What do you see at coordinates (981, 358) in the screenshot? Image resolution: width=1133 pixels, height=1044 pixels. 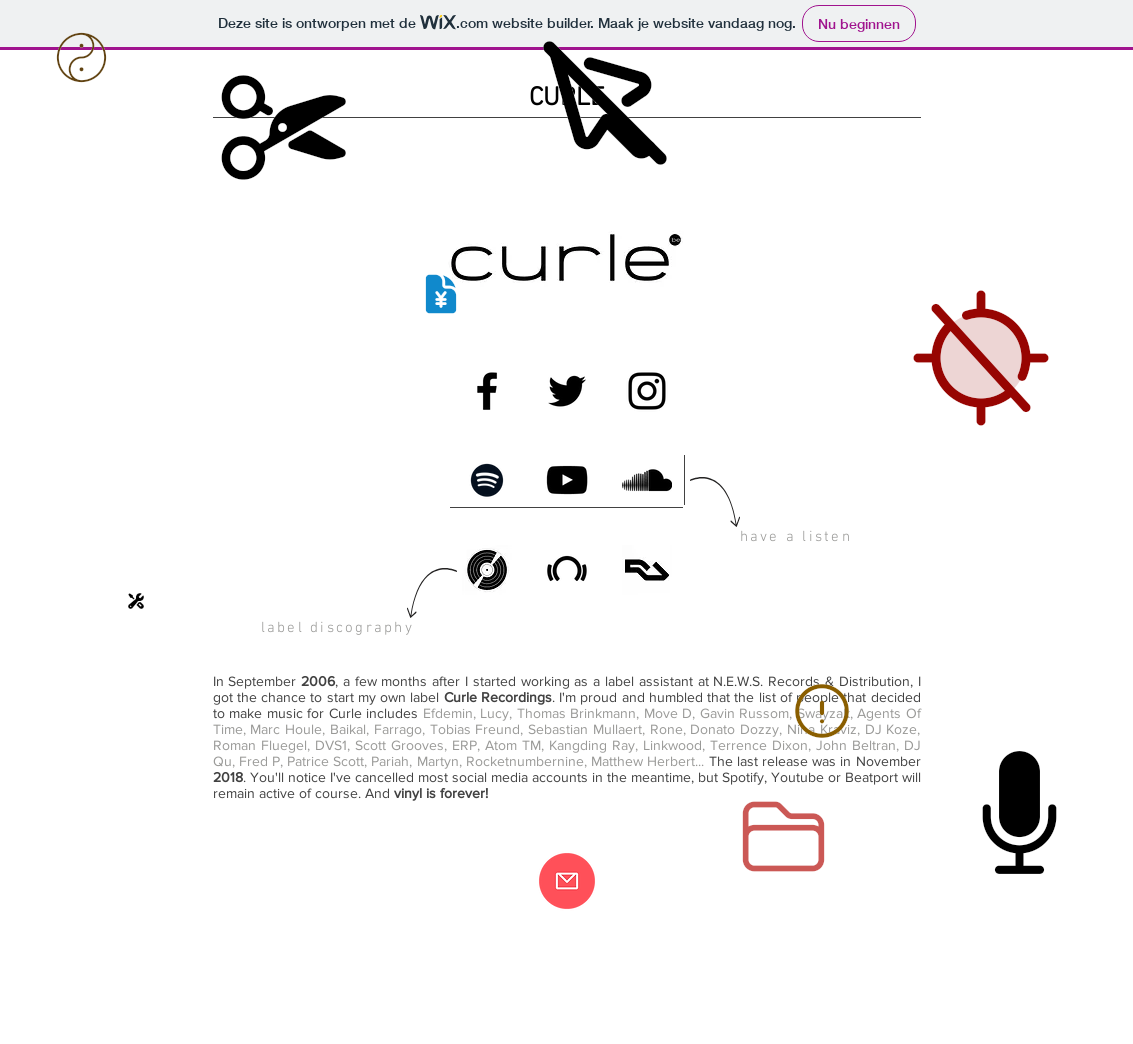 I see `location services disabled` at bounding box center [981, 358].